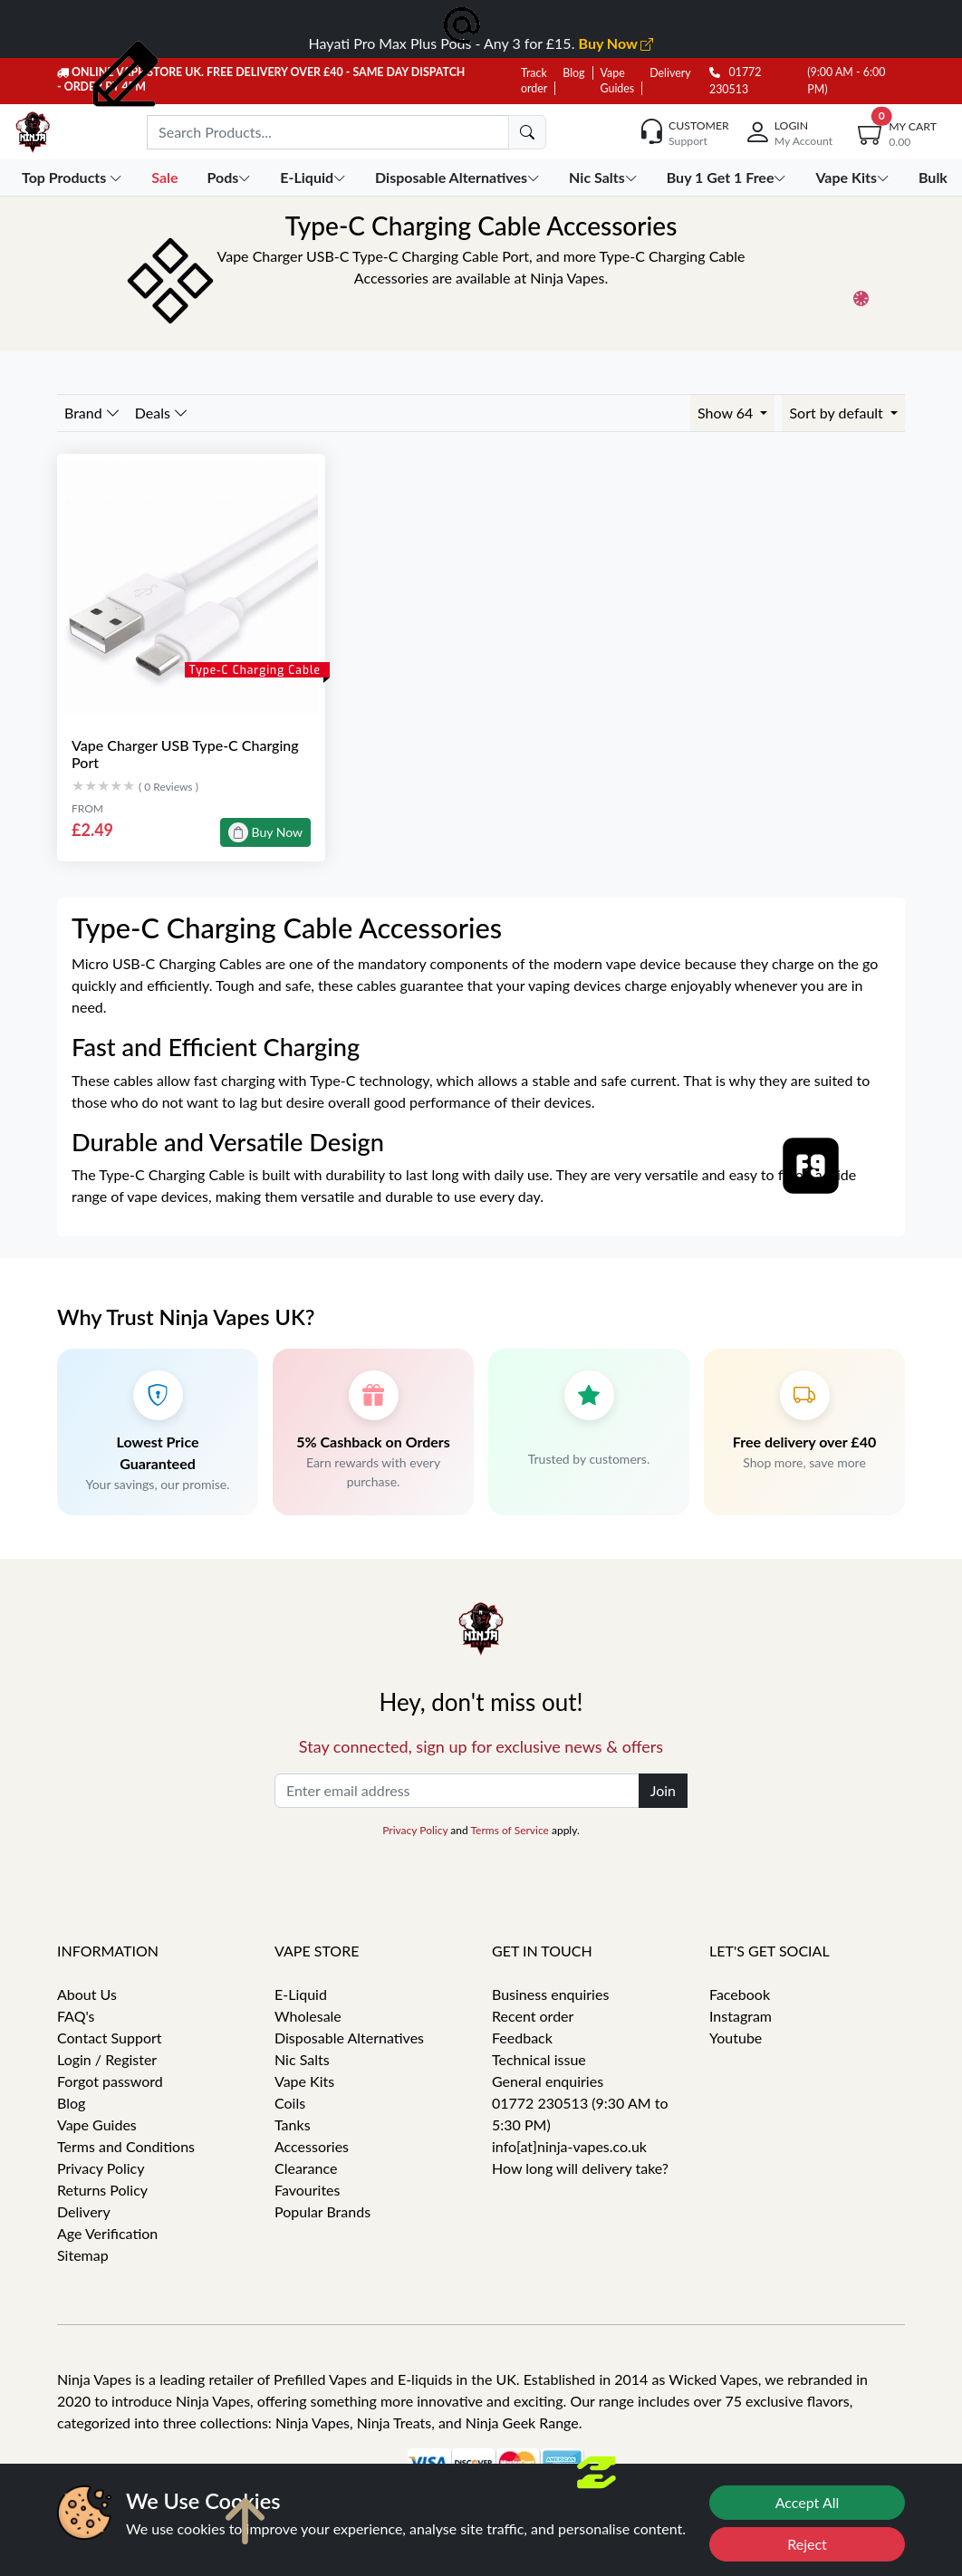  I want to click on keyboard shortcut indicator for F9 function key, so click(811, 1166).